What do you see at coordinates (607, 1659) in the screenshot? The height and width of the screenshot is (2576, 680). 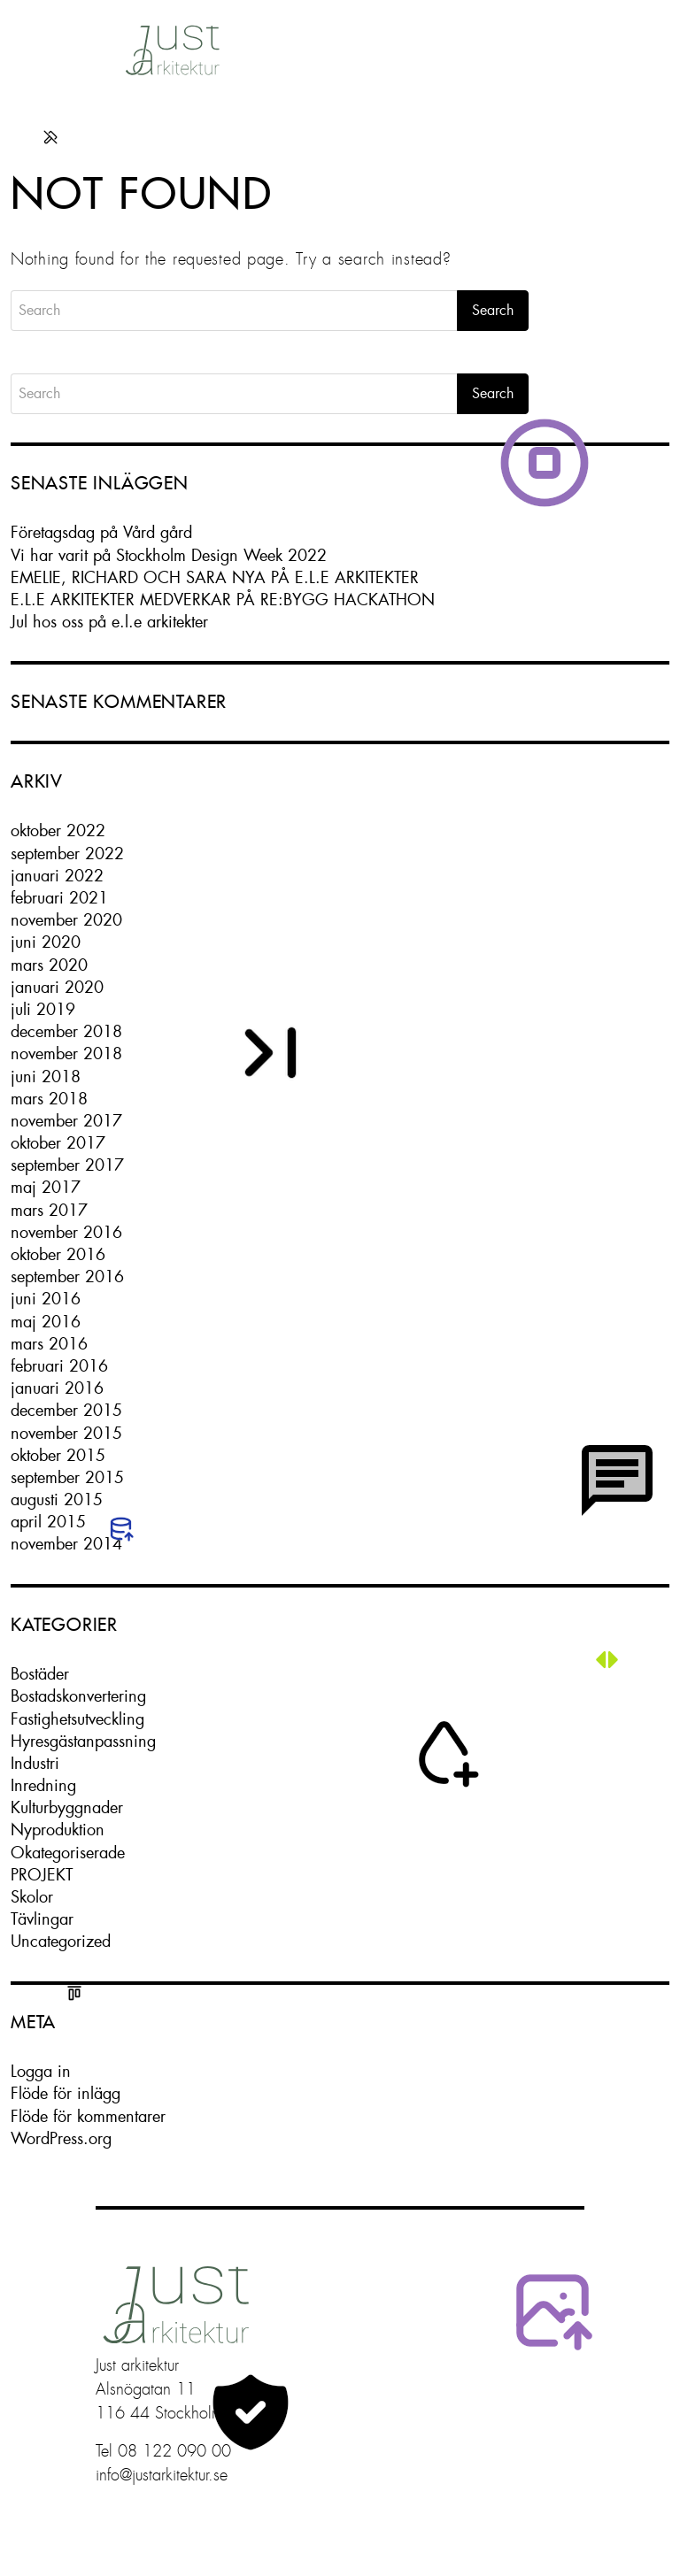 I see `adjust horizontal spacing or position` at bounding box center [607, 1659].